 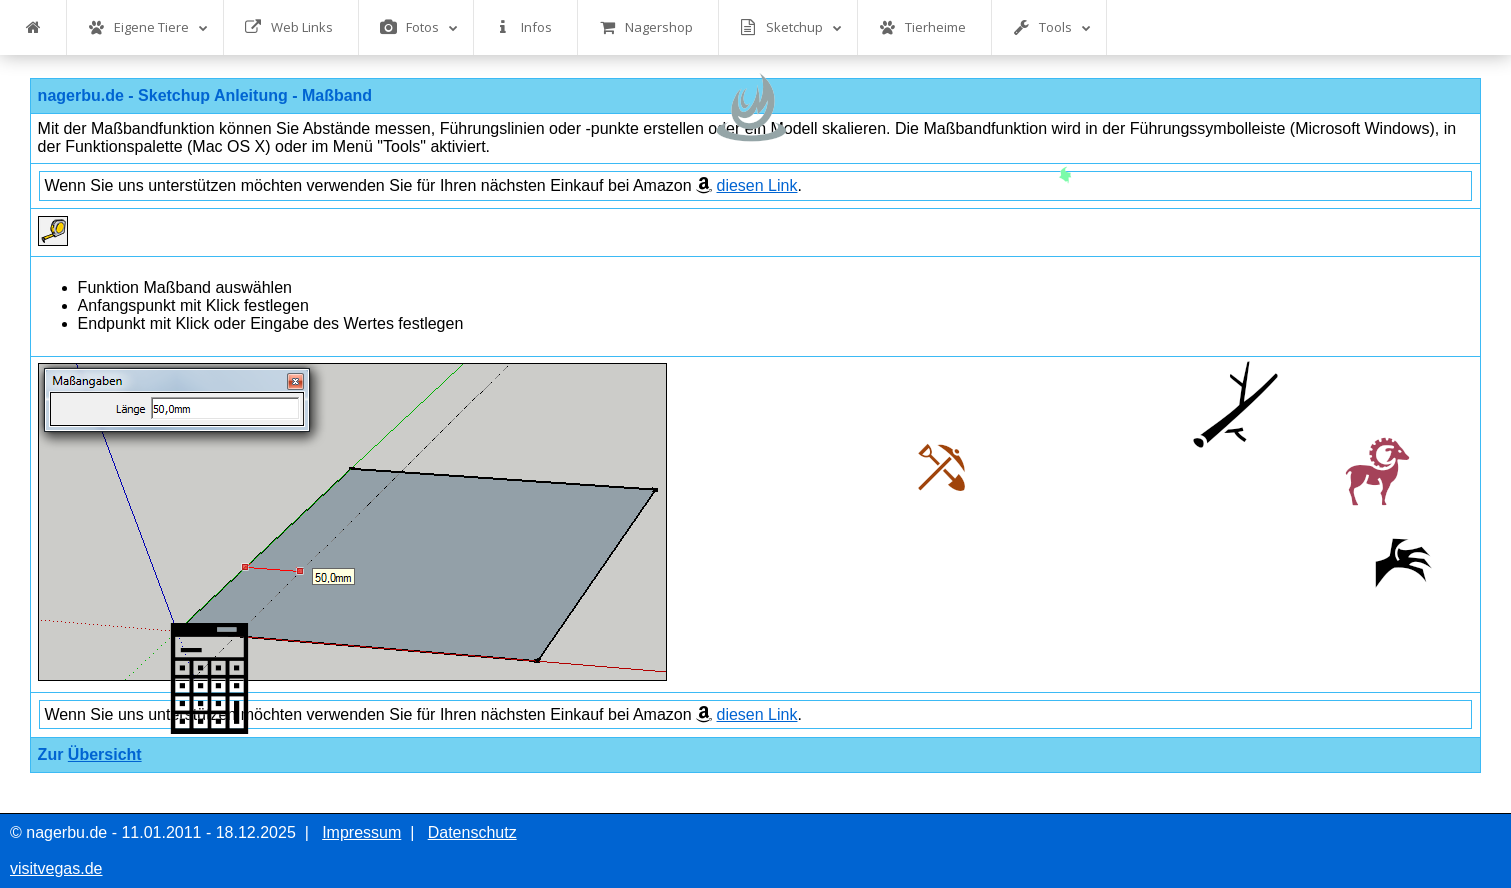 I want to click on represents the Aries zodiac sign, so click(x=1377, y=471).